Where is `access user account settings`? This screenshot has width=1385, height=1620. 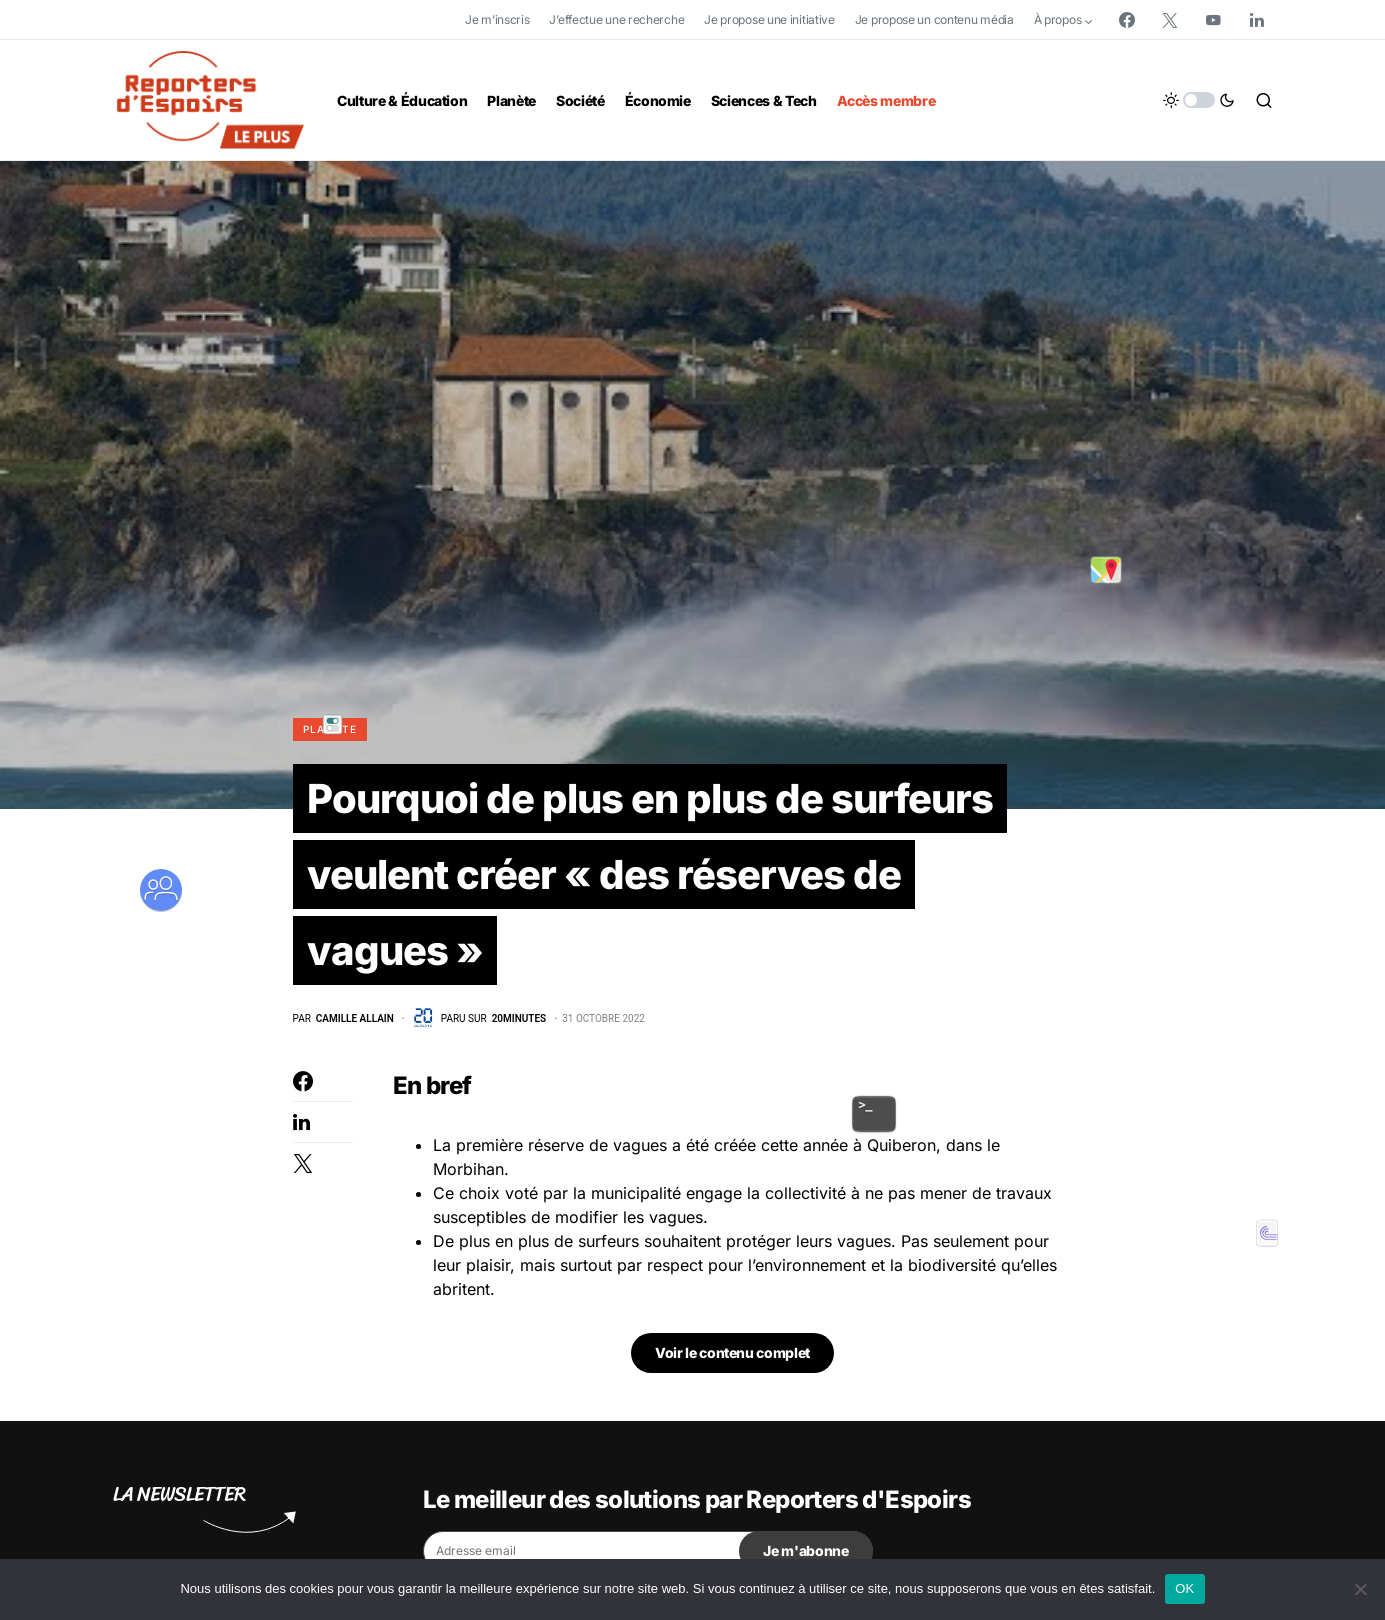 access user account settings is located at coordinates (161, 890).